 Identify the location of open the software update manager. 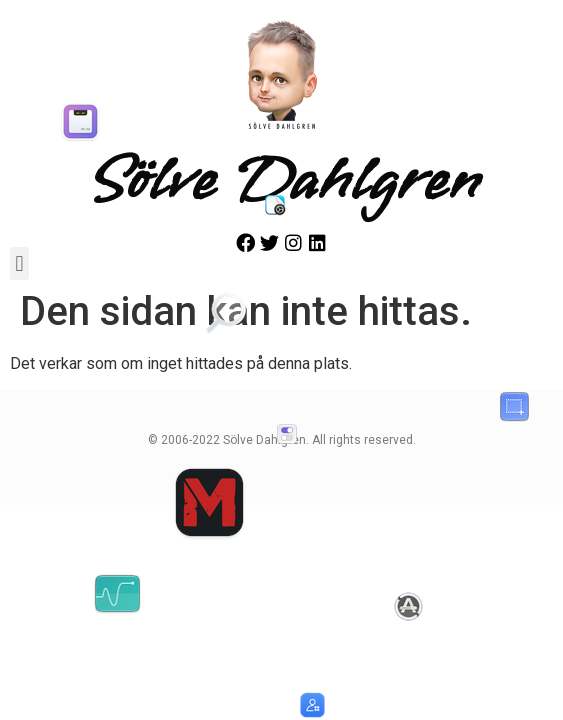
(408, 606).